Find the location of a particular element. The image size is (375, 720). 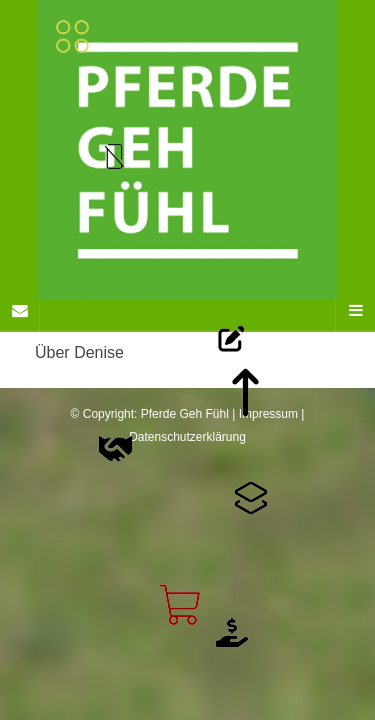

confirm a partnership or agreement is located at coordinates (115, 448).